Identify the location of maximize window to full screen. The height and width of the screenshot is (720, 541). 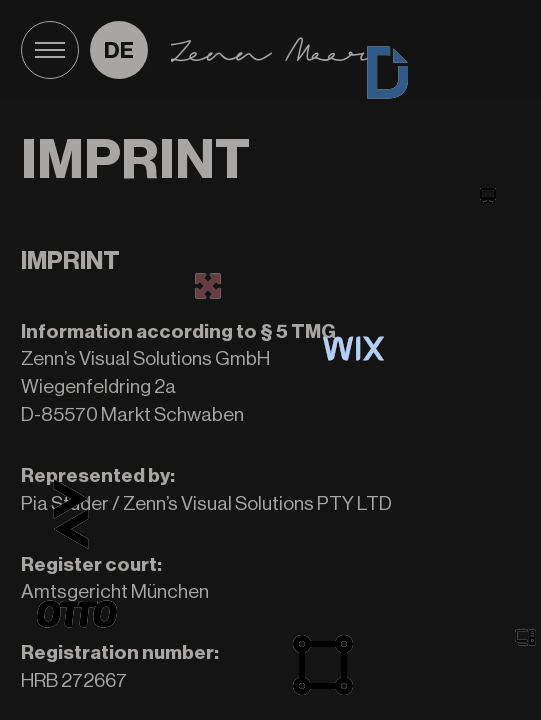
(208, 286).